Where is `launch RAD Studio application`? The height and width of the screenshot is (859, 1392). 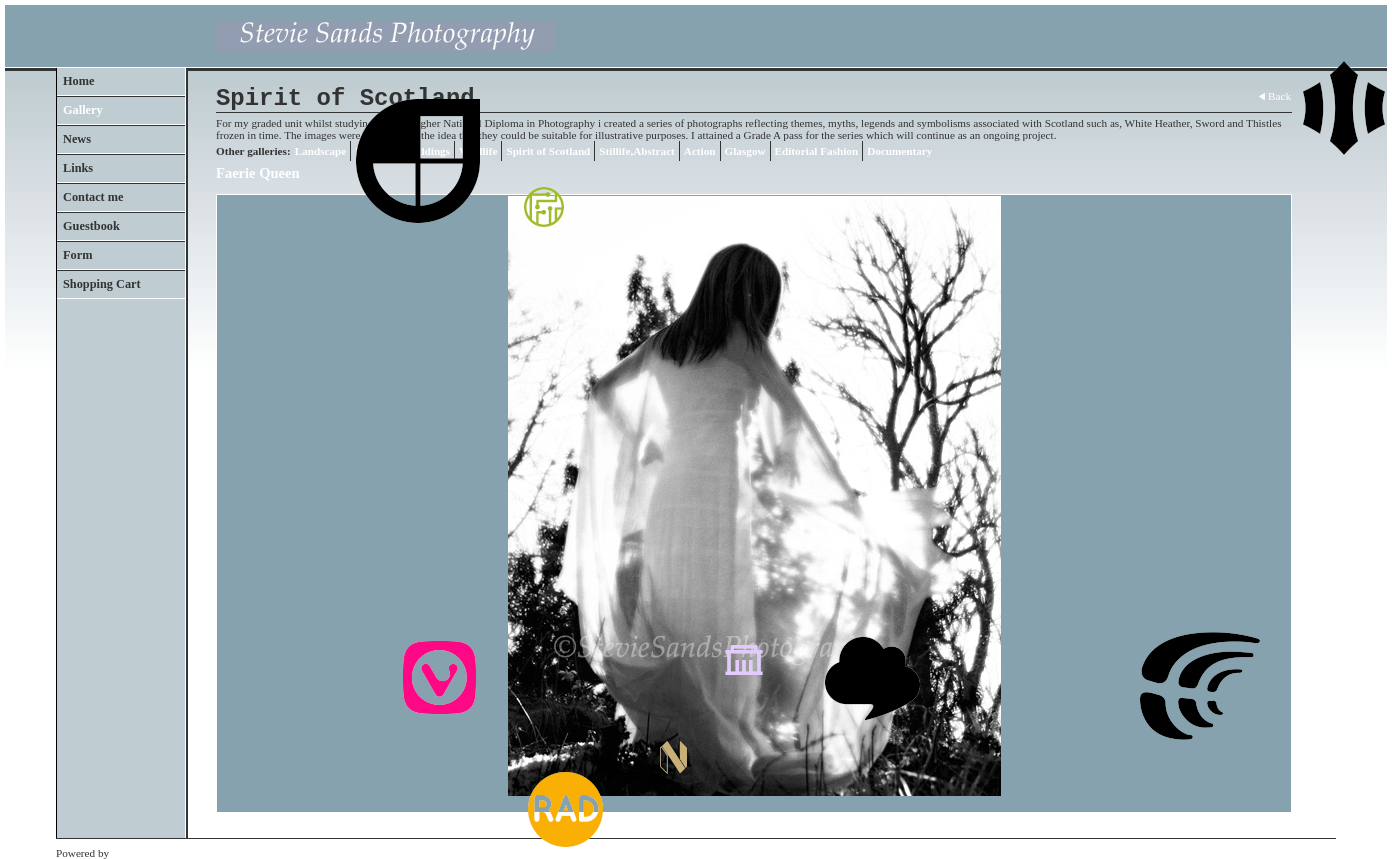 launch RAD Studio application is located at coordinates (565, 809).